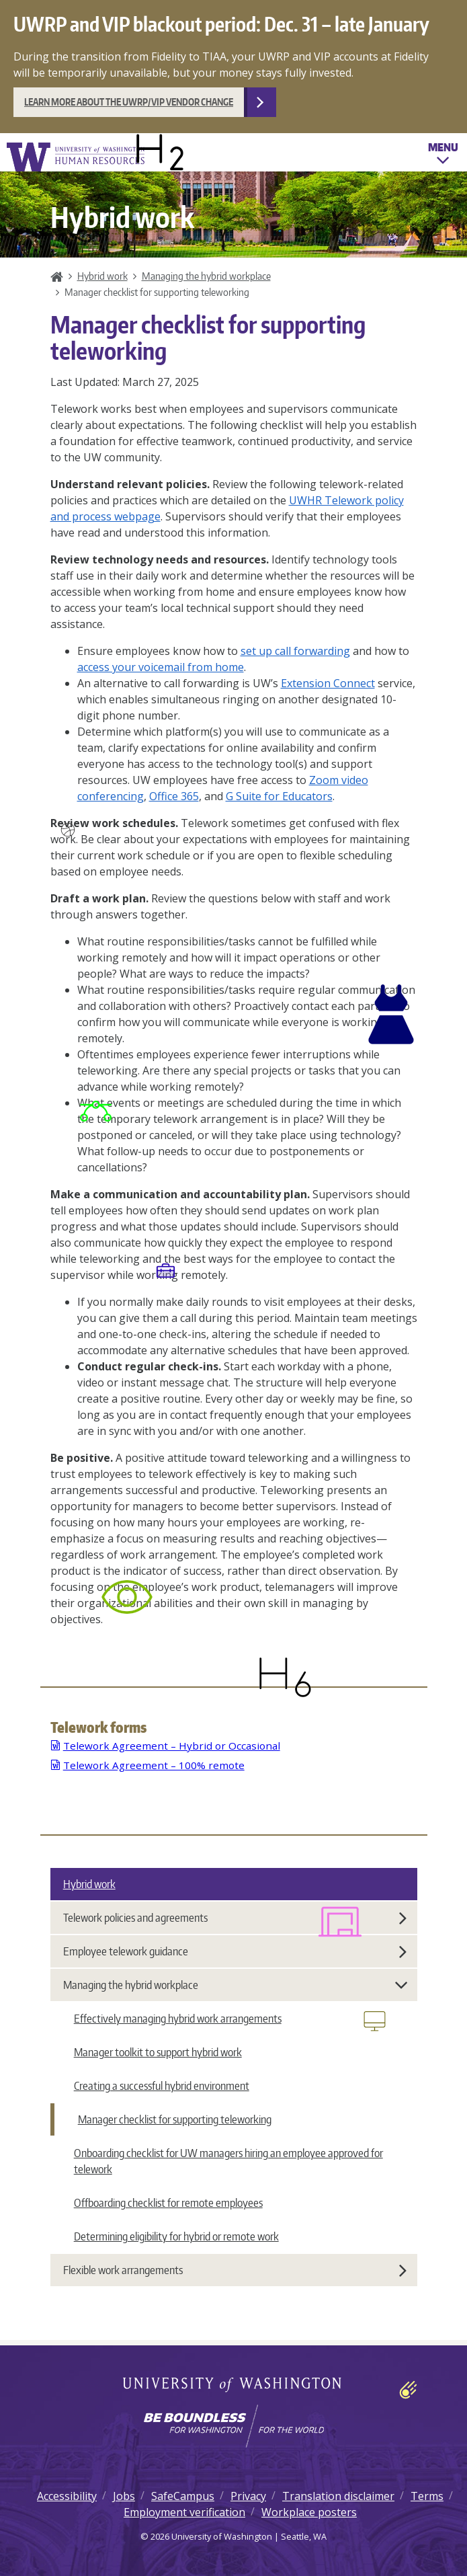 This screenshot has height=2576, width=467. What do you see at coordinates (340, 1922) in the screenshot?
I see `open whiteboard or presentation mode` at bounding box center [340, 1922].